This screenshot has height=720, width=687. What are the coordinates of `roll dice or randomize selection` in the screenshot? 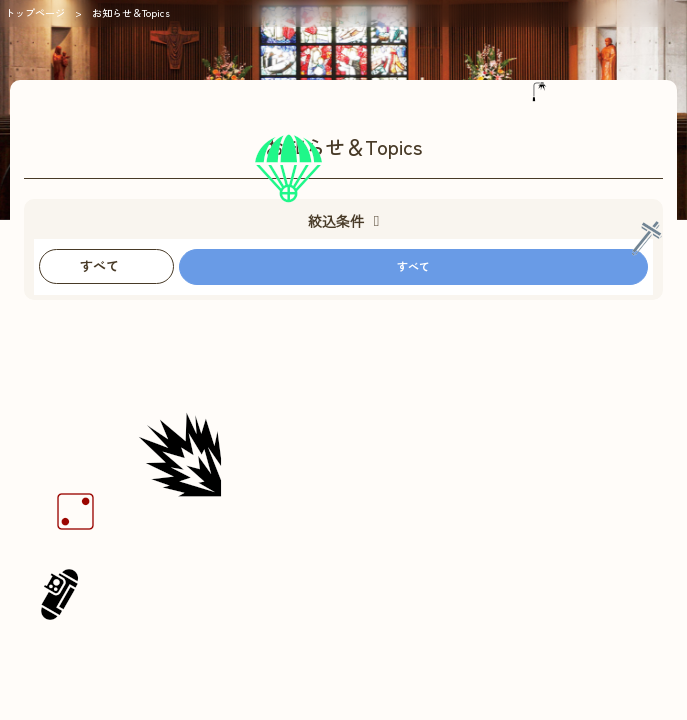 It's located at (75, 511).